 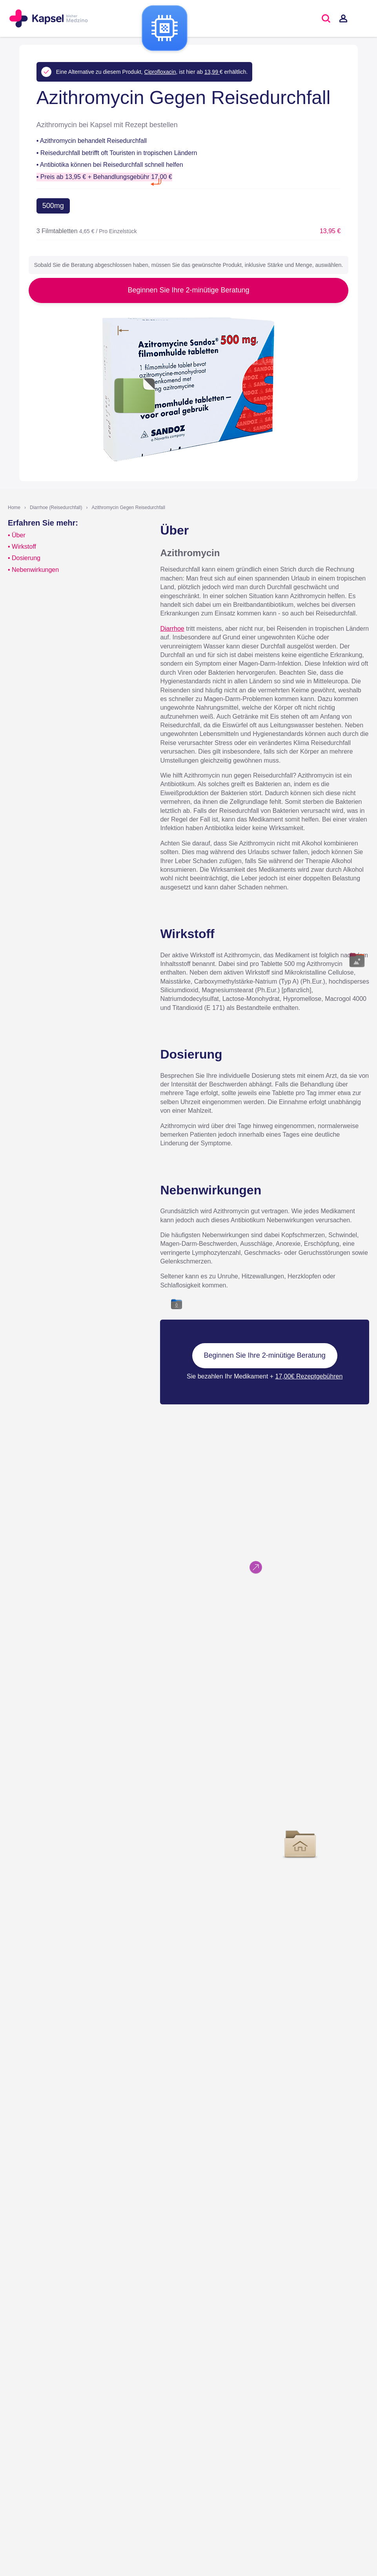 I want to click on customize desktop theme and appearance, so click(x=135, y=394).